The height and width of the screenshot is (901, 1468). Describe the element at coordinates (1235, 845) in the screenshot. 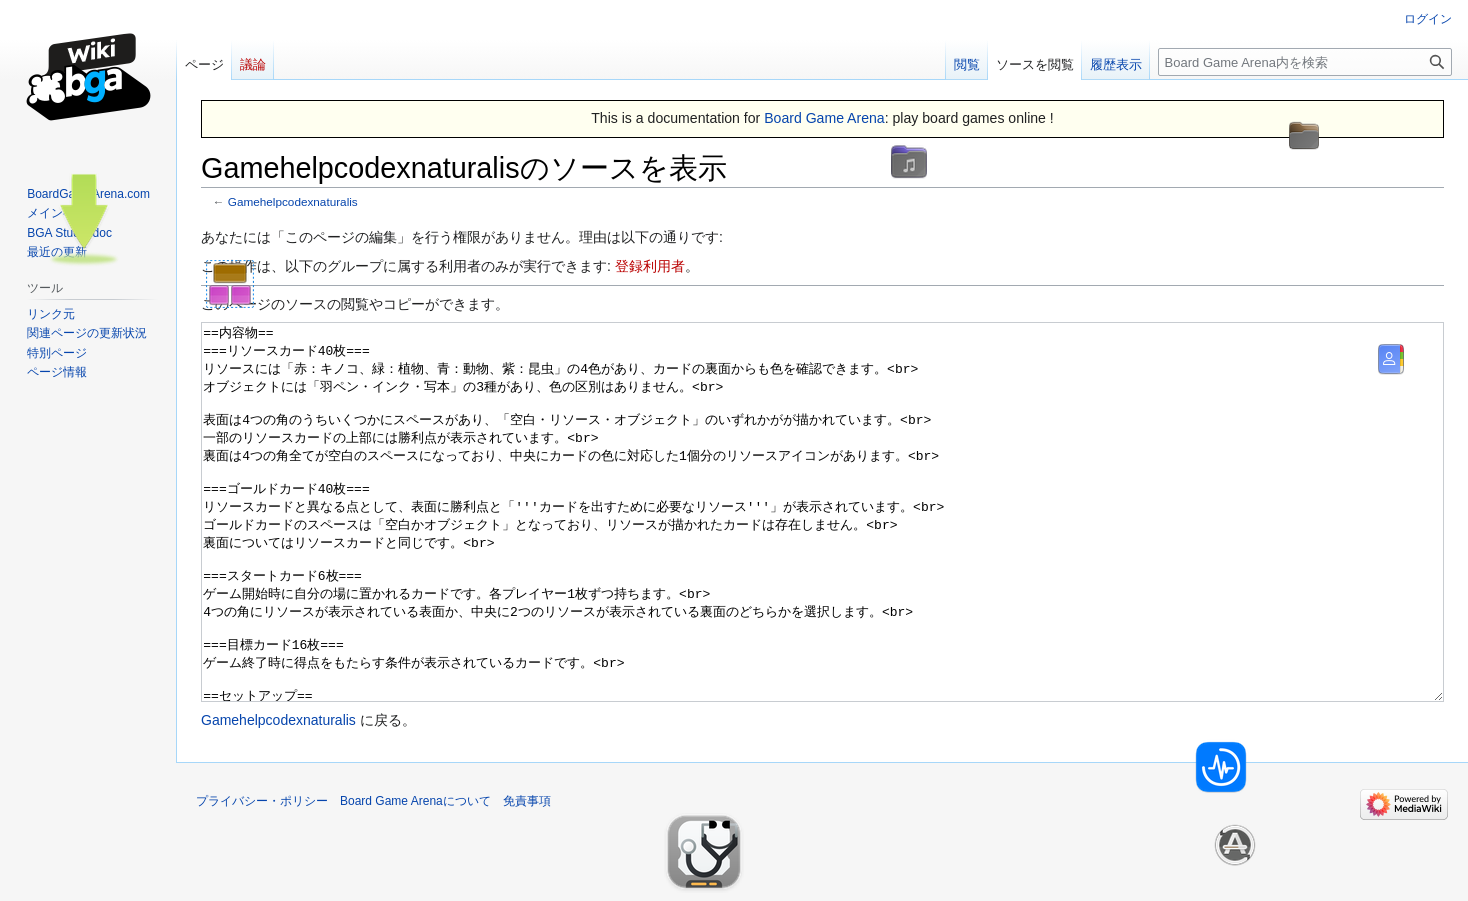

I see `open the software update application` at that location.